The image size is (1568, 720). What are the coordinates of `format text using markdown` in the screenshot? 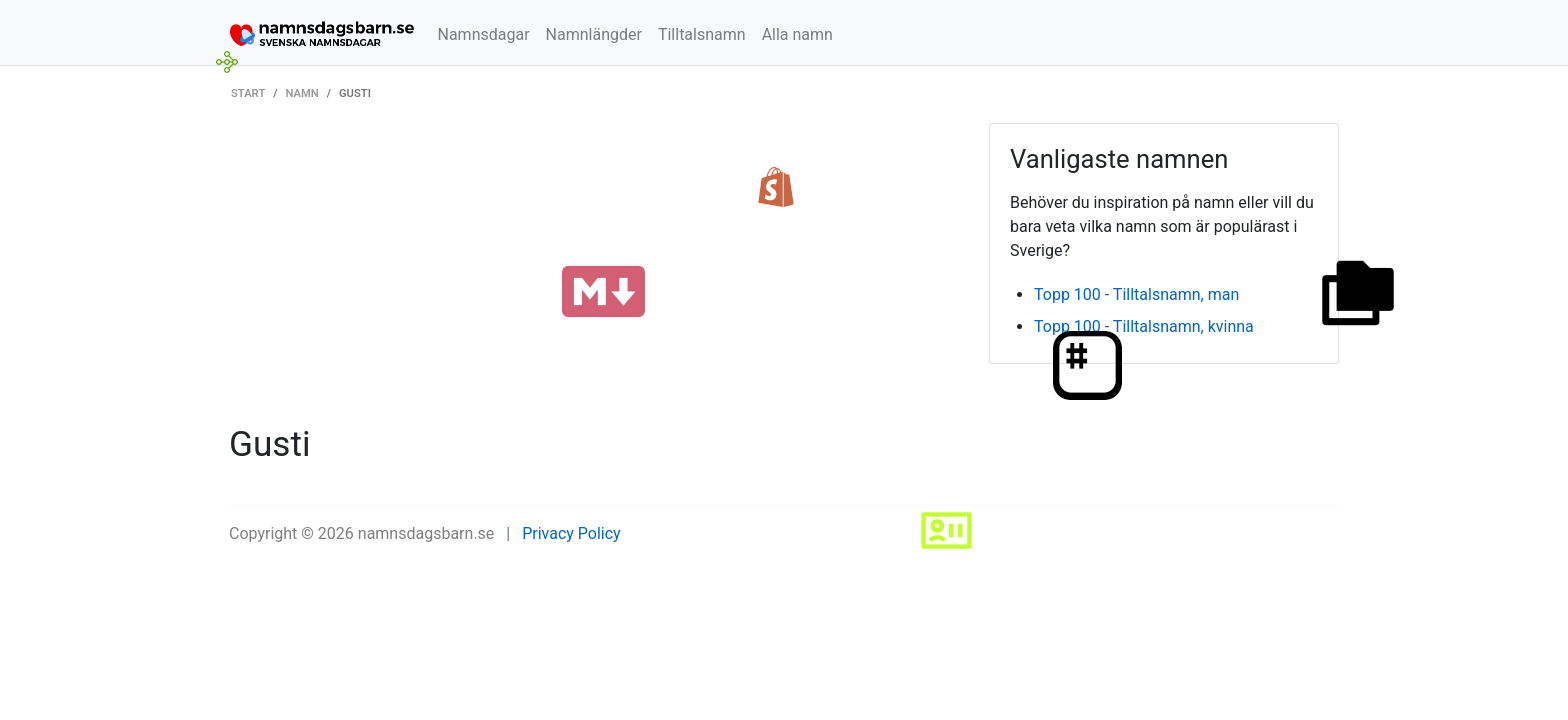 It's located at (603, 291).